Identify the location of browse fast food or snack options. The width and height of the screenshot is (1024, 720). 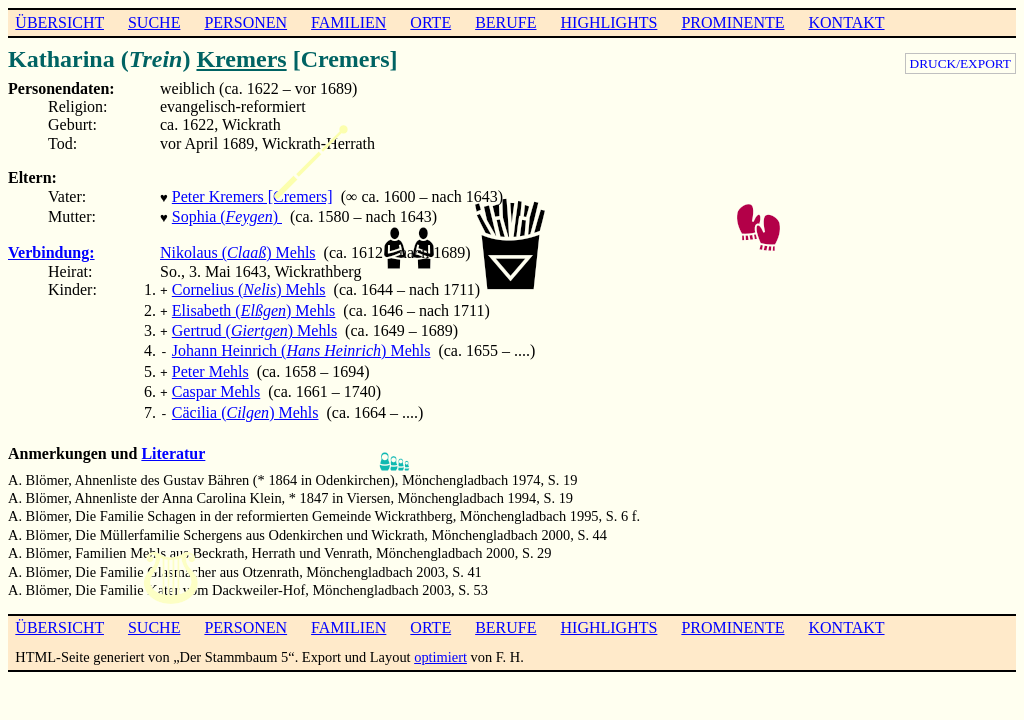
(510, 244).